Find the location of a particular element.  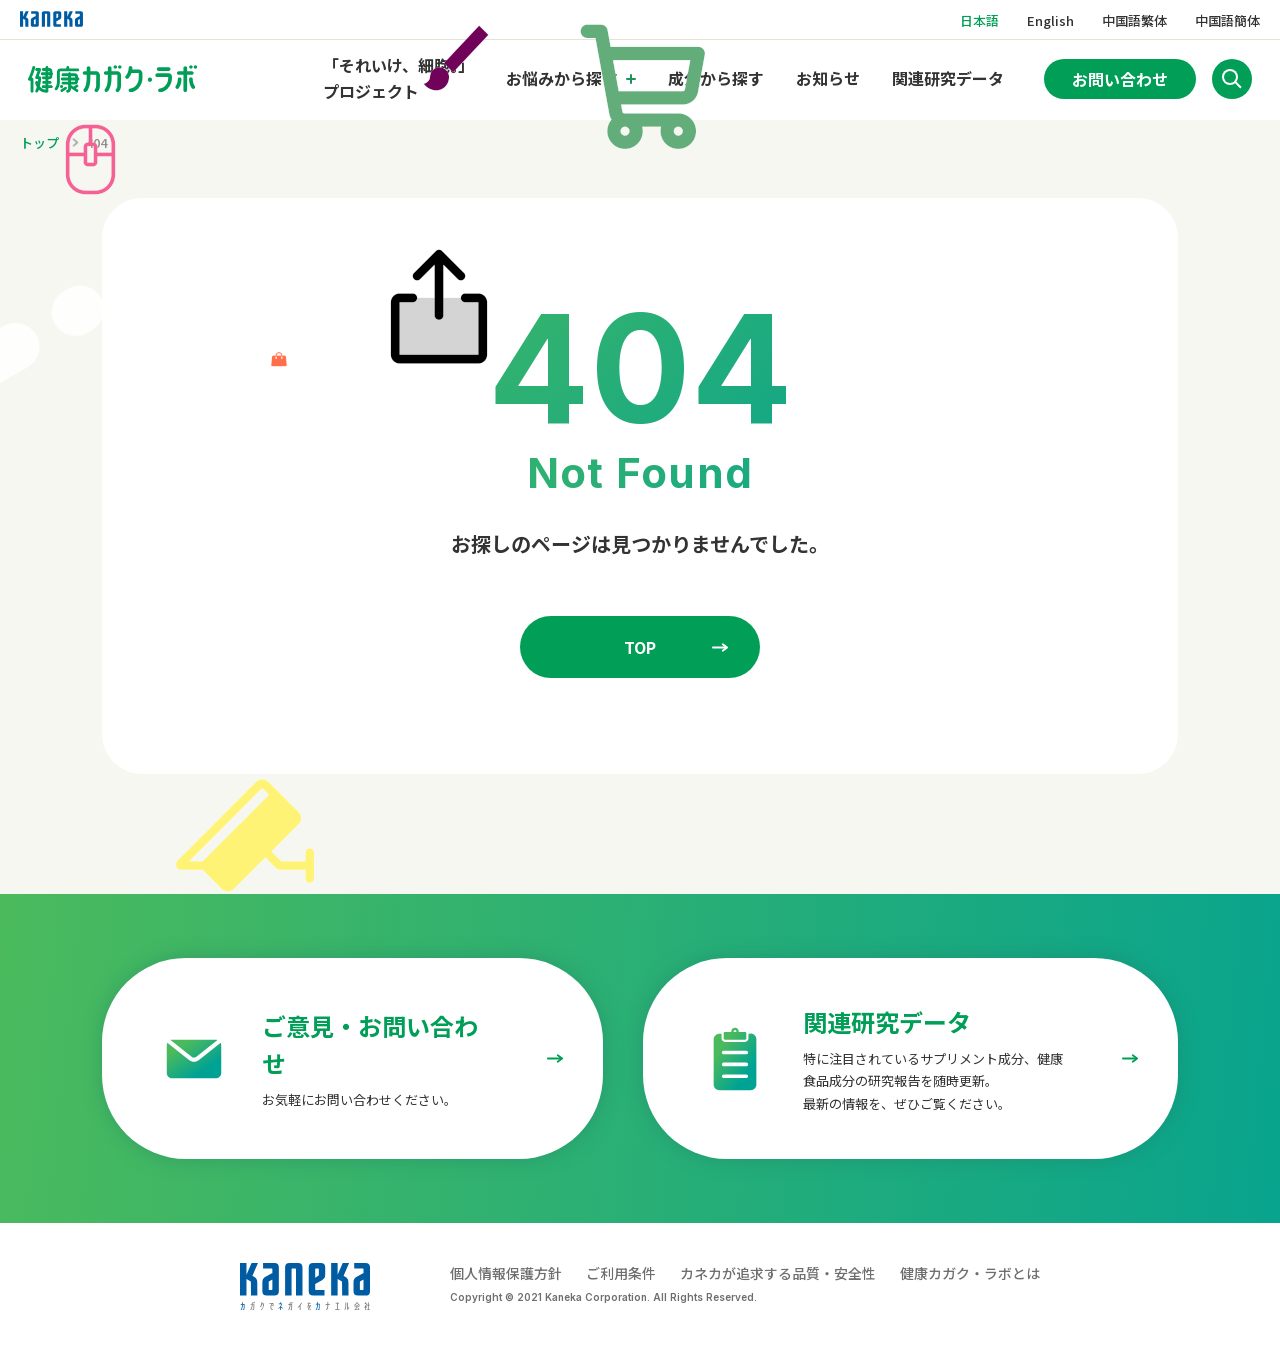

access security camera feed is located at coordinates (245, 844).